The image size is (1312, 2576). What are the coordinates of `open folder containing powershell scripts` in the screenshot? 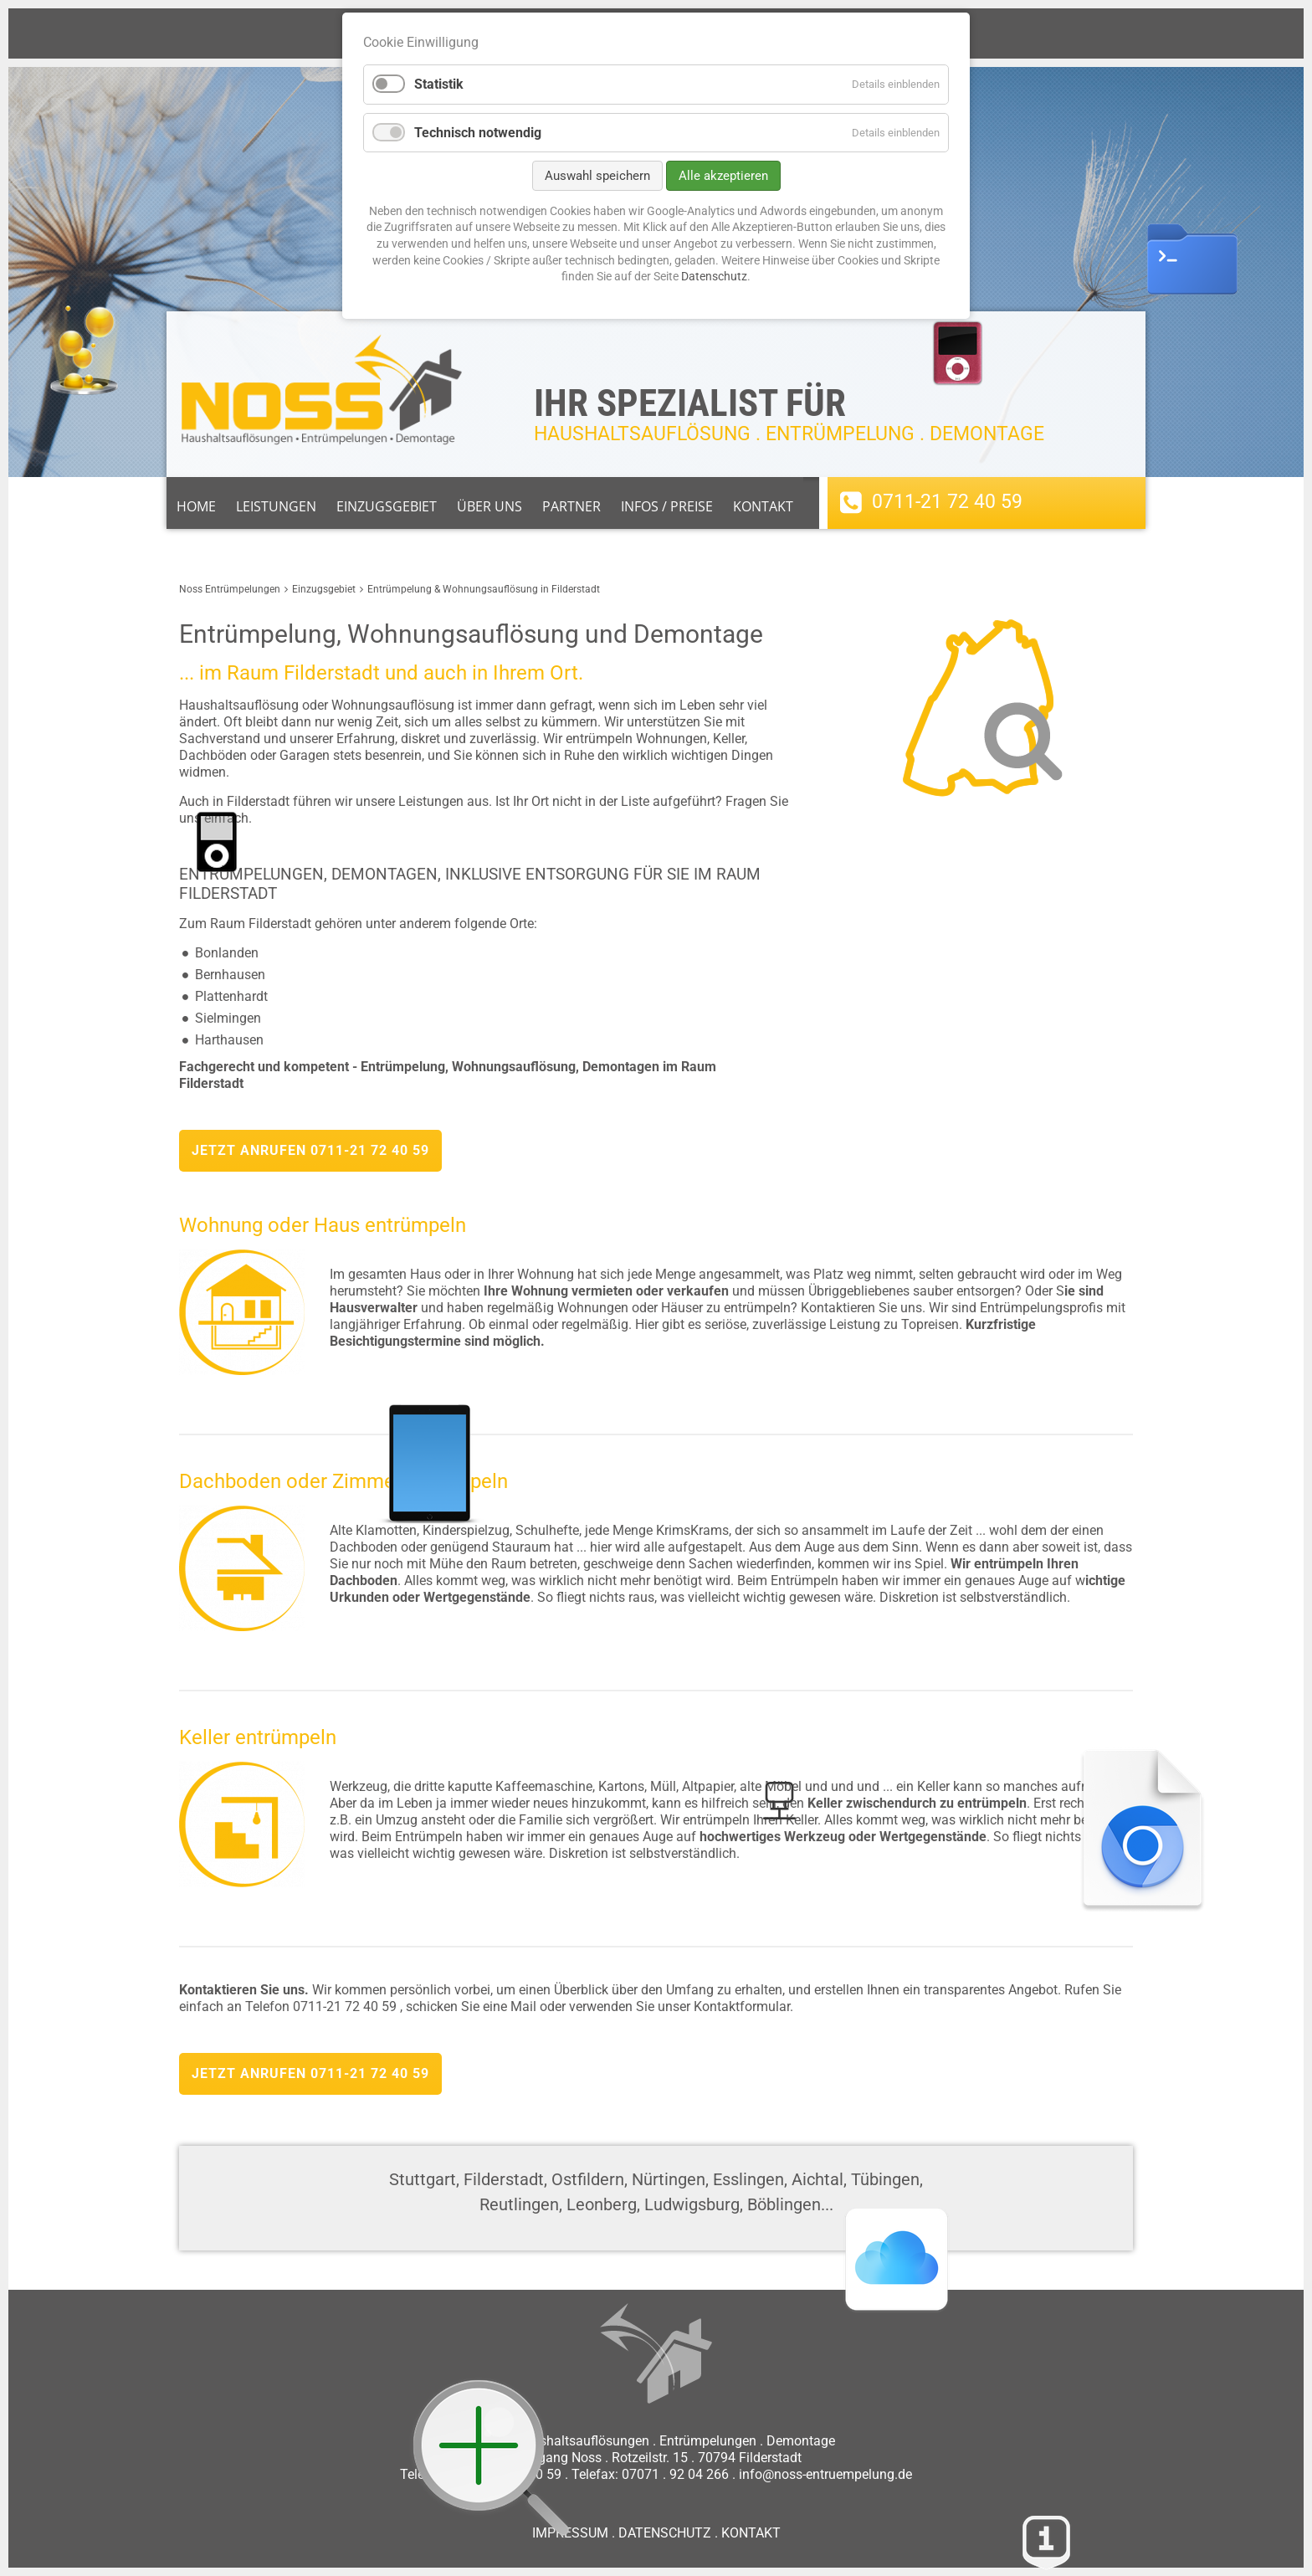 It's located at (1192, 261).